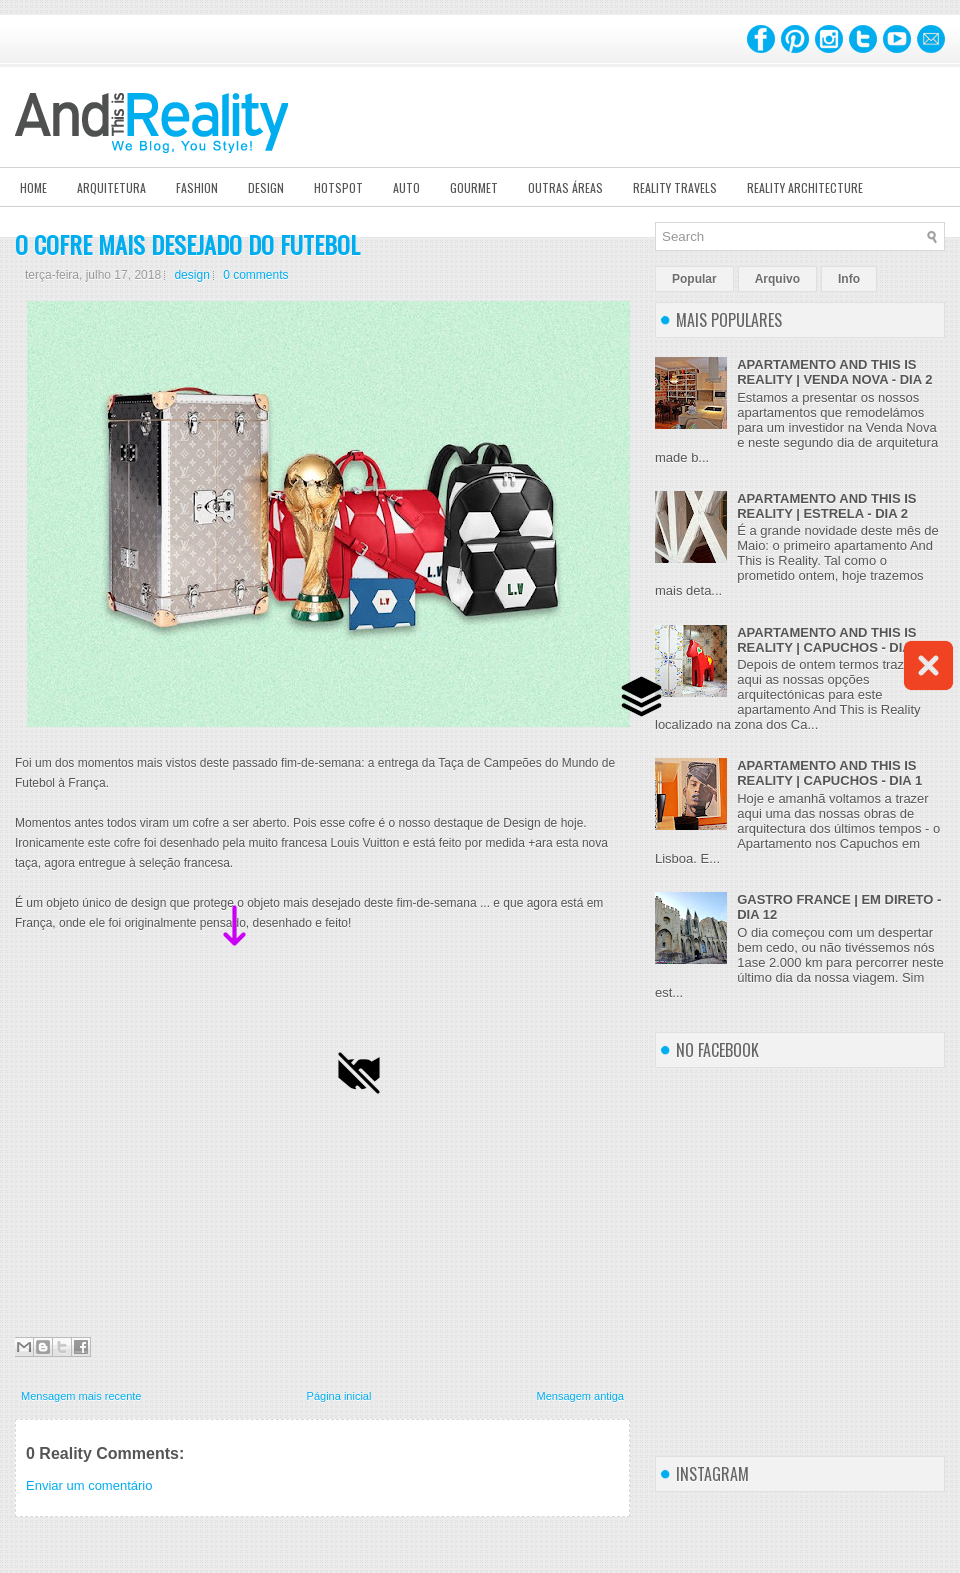  What do you see at coordinates (234, 925) in the screenshot?
I see `scroll down or view more content` at bounding box center [234, 925].